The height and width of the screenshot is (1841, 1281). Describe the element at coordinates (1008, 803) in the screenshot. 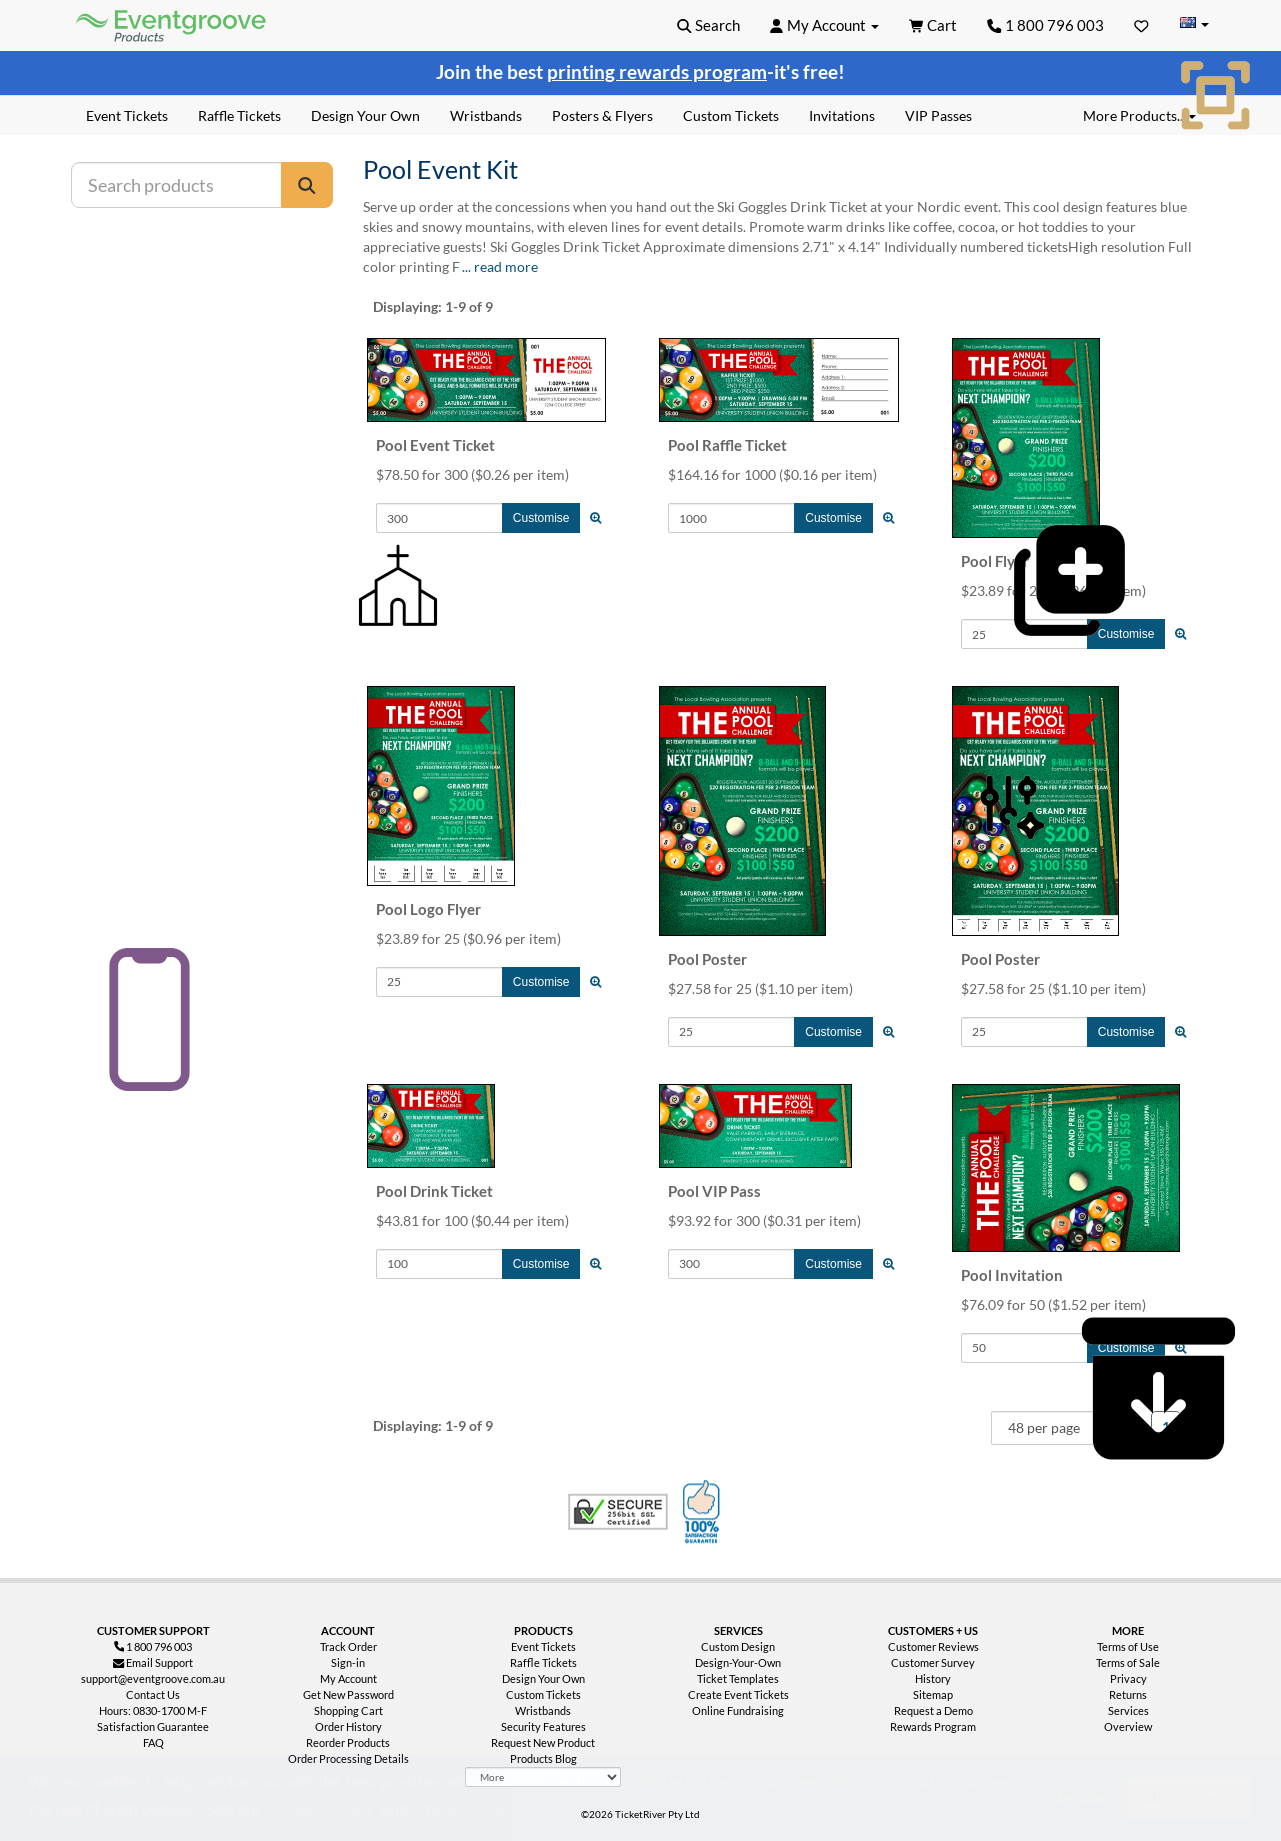

I see `access AI-powered or smart settings adjustments` at that location.